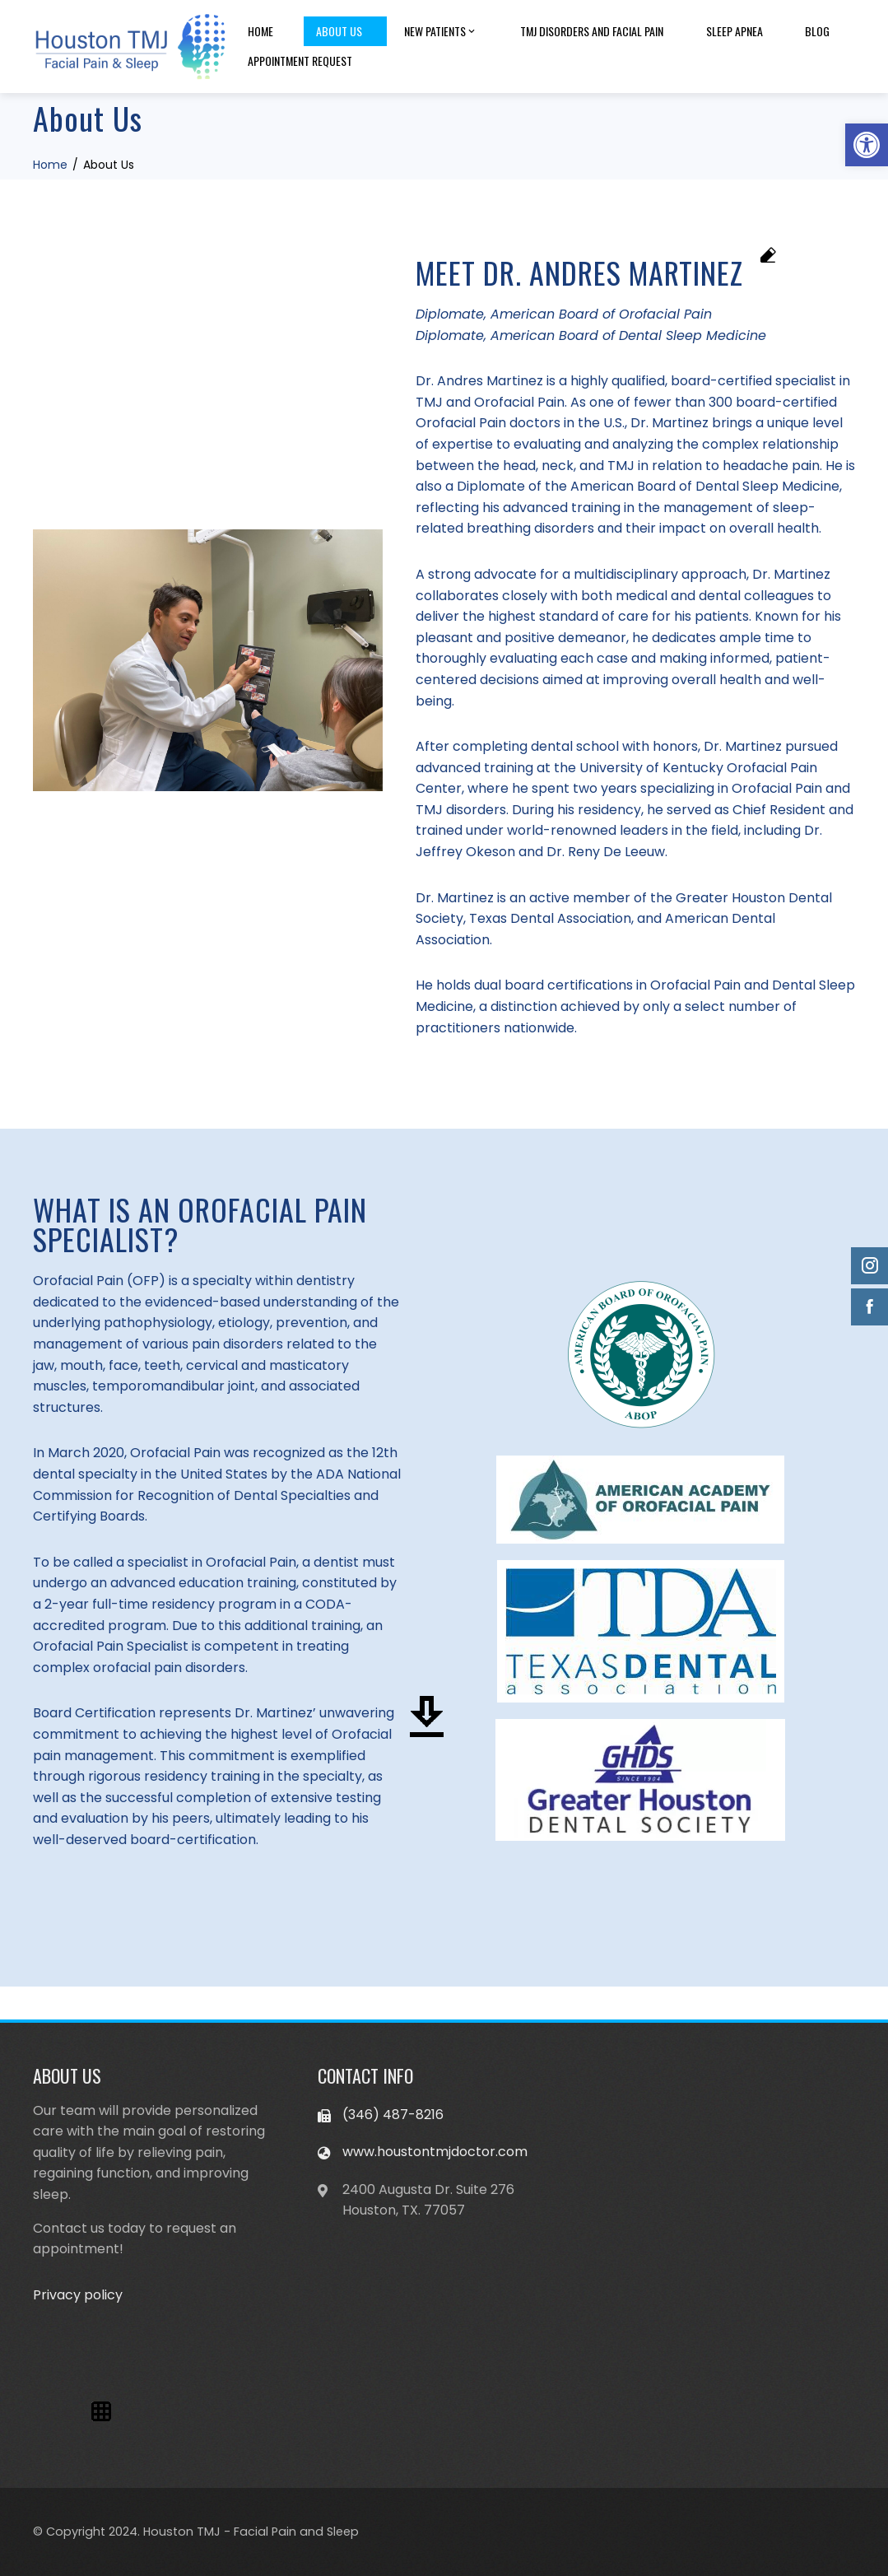 Image resolution: width=888 pixels, height=2576 pixels. What do you see at coordinates (426, 1717) in the screenshot?
I see `download a file` at bounding box center [426, 1717].